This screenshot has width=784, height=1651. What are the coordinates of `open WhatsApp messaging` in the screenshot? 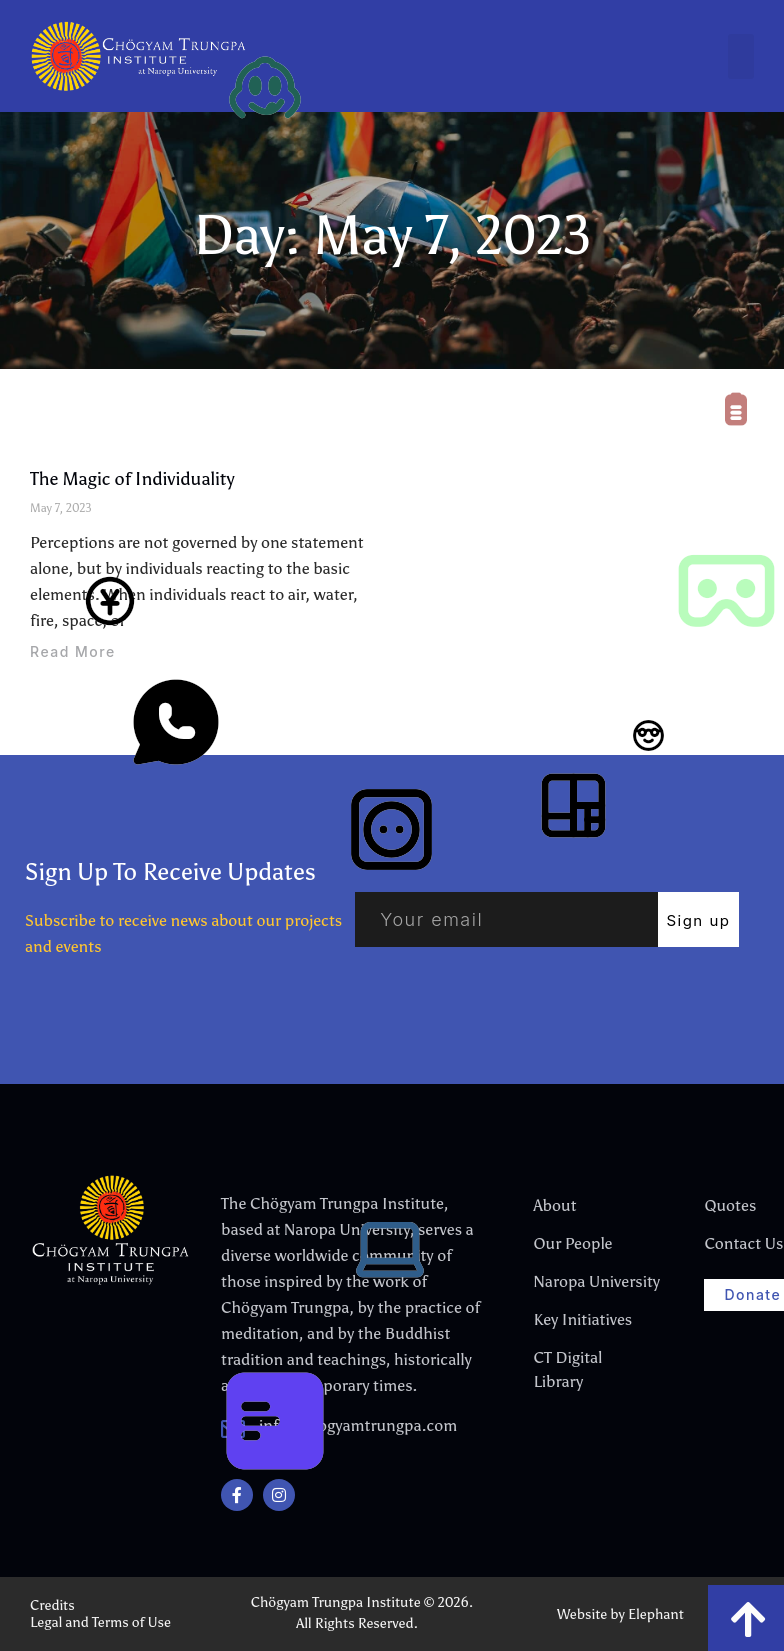 It's located at (176, 722).